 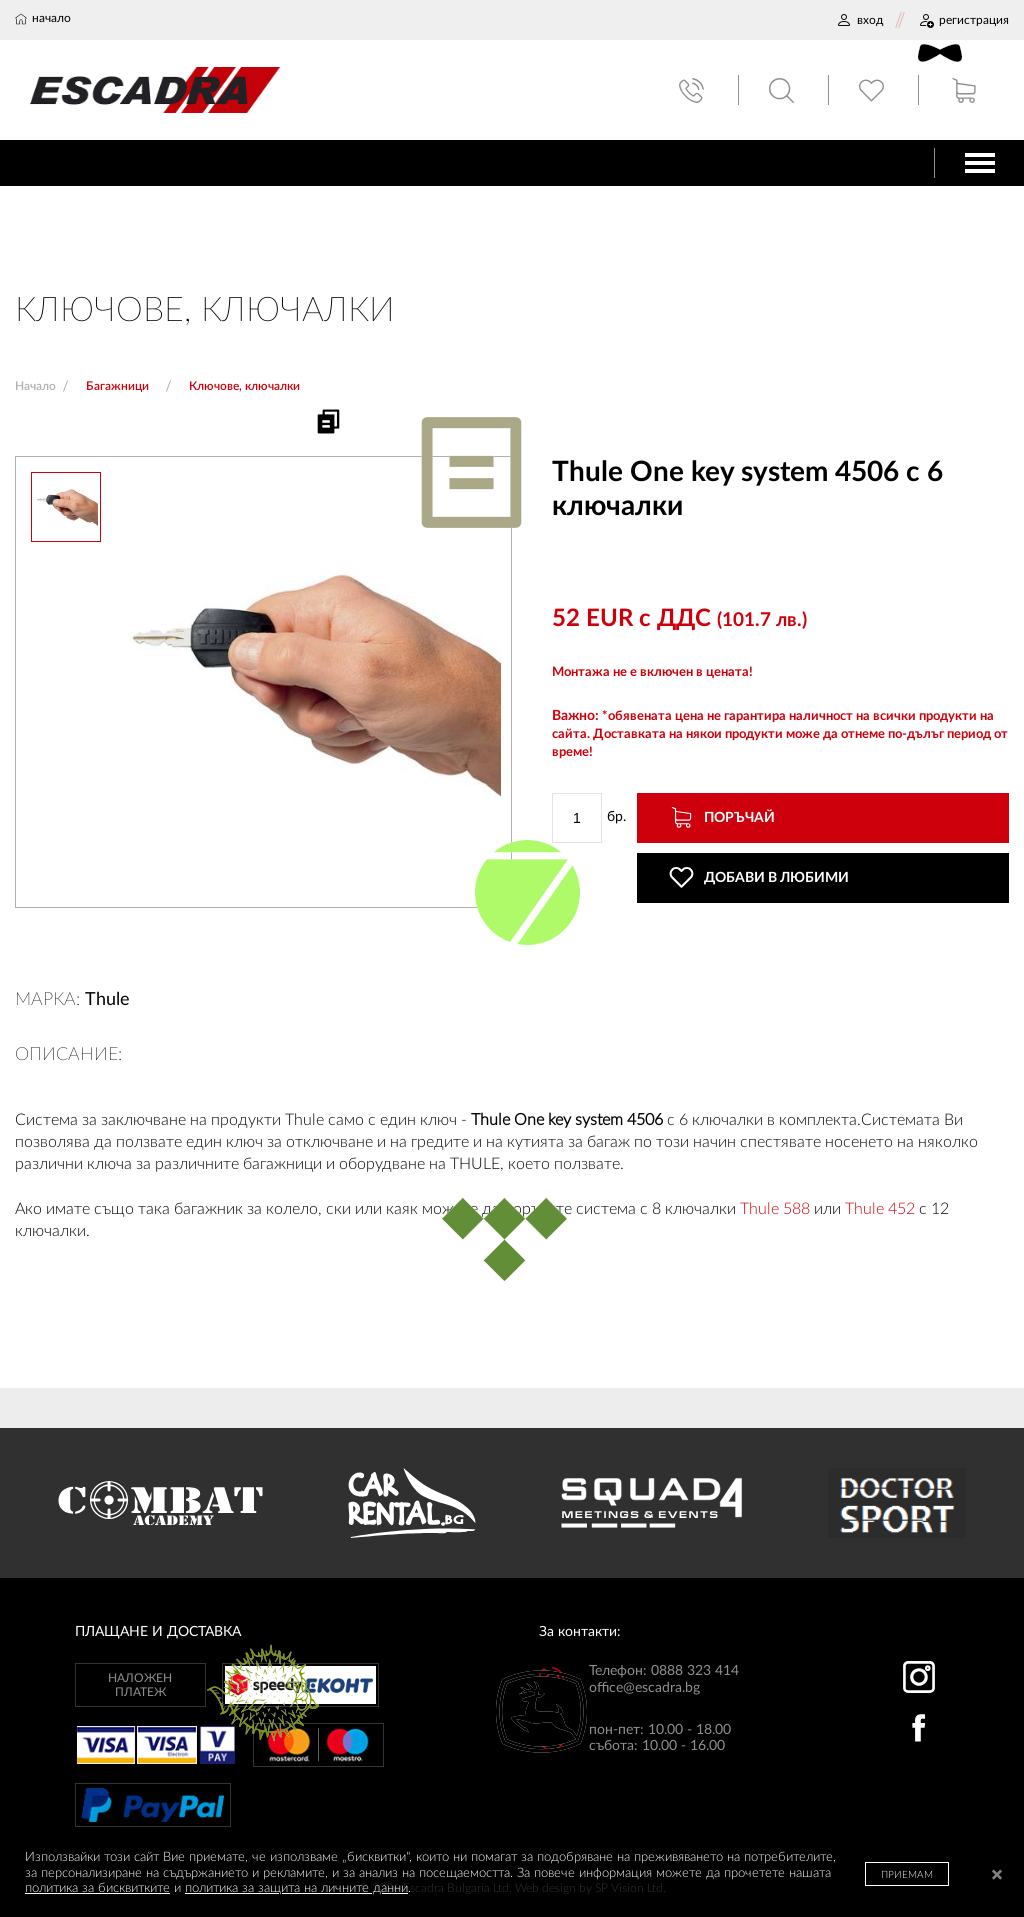 What do you see at coordinates (504, 1238) in the screenshot?
I see `open tidal music streaming app` at bounding box center [504, 1238].